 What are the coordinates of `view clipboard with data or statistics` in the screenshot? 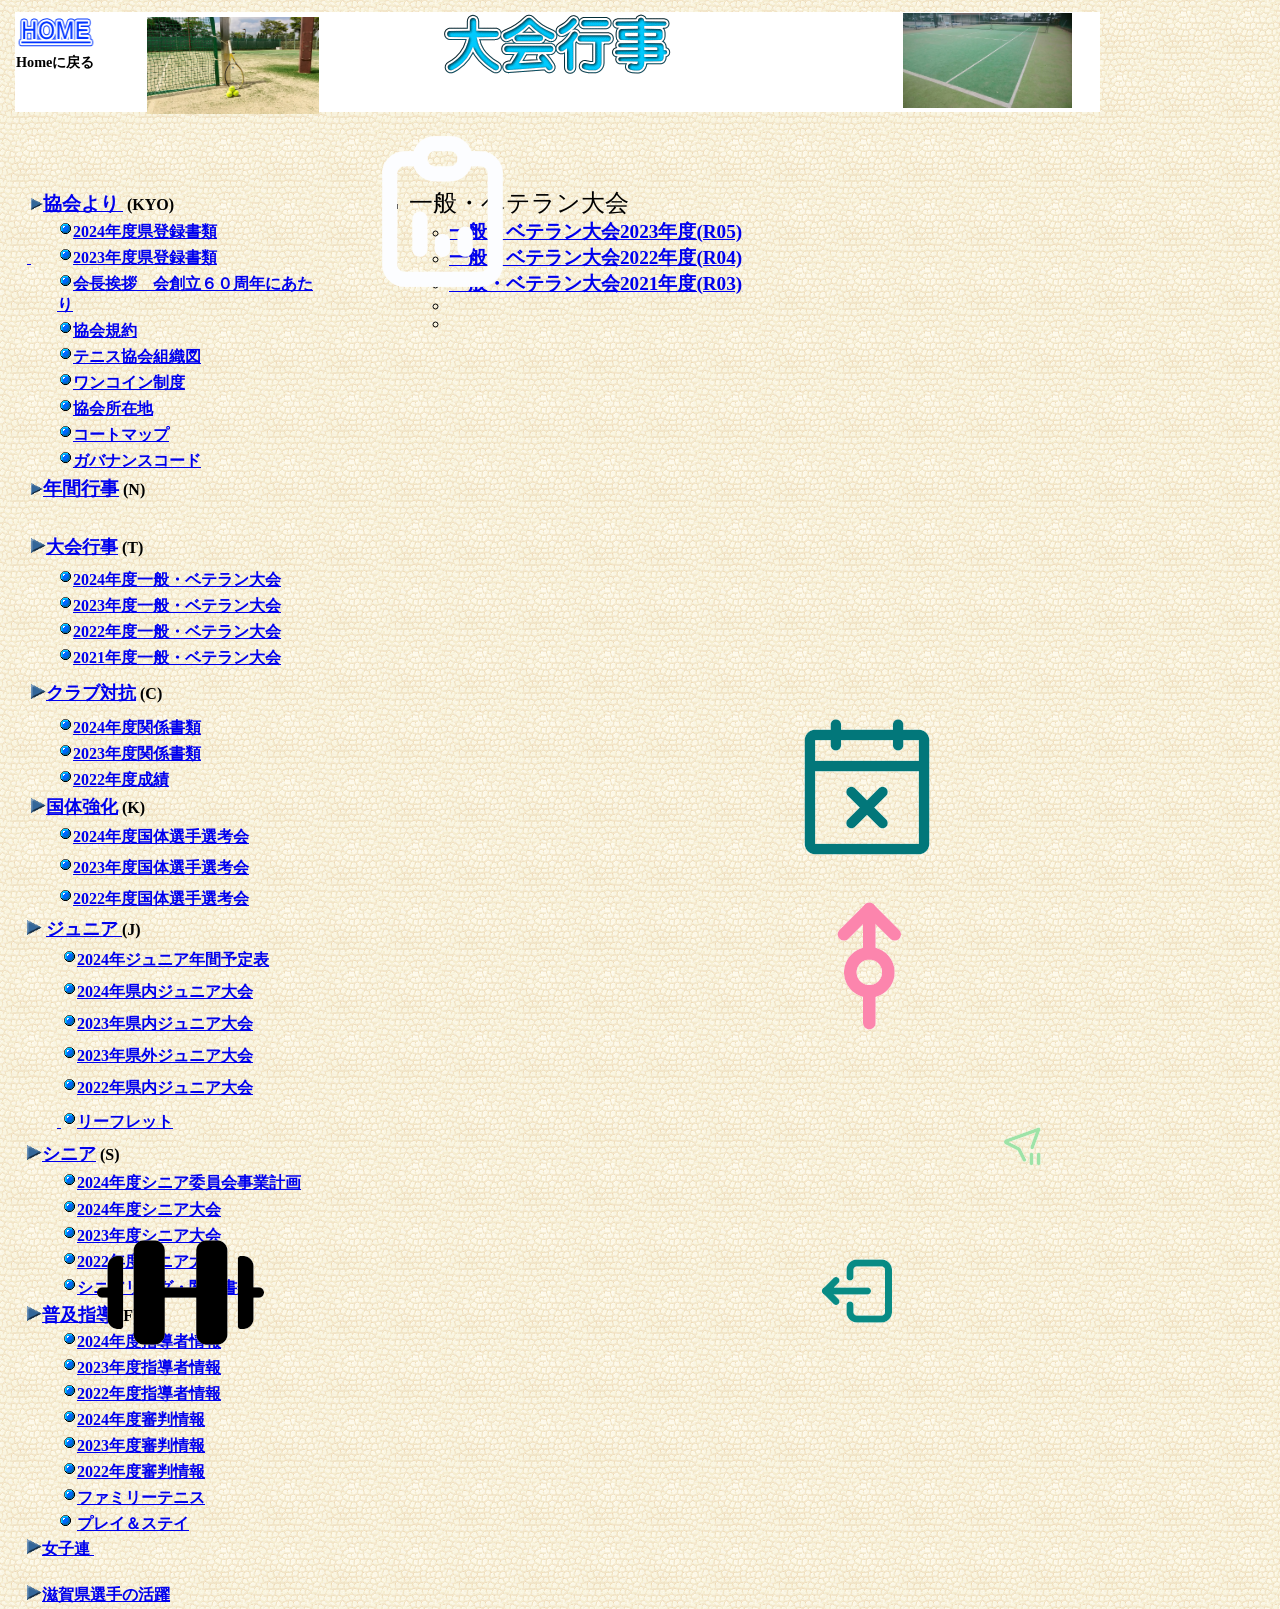 It's located at (442, 211).